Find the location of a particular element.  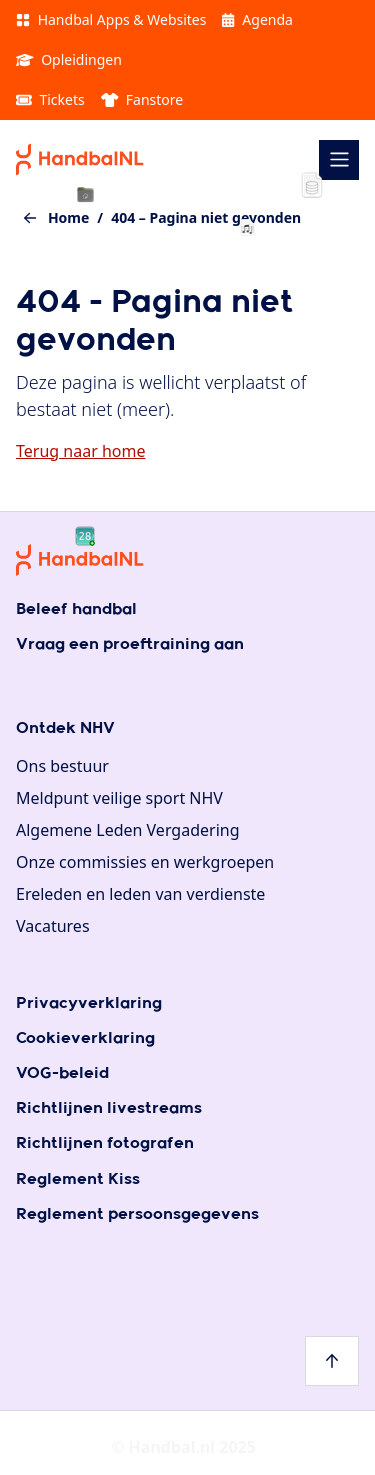

open a database file is located at coordinates (312, 185).